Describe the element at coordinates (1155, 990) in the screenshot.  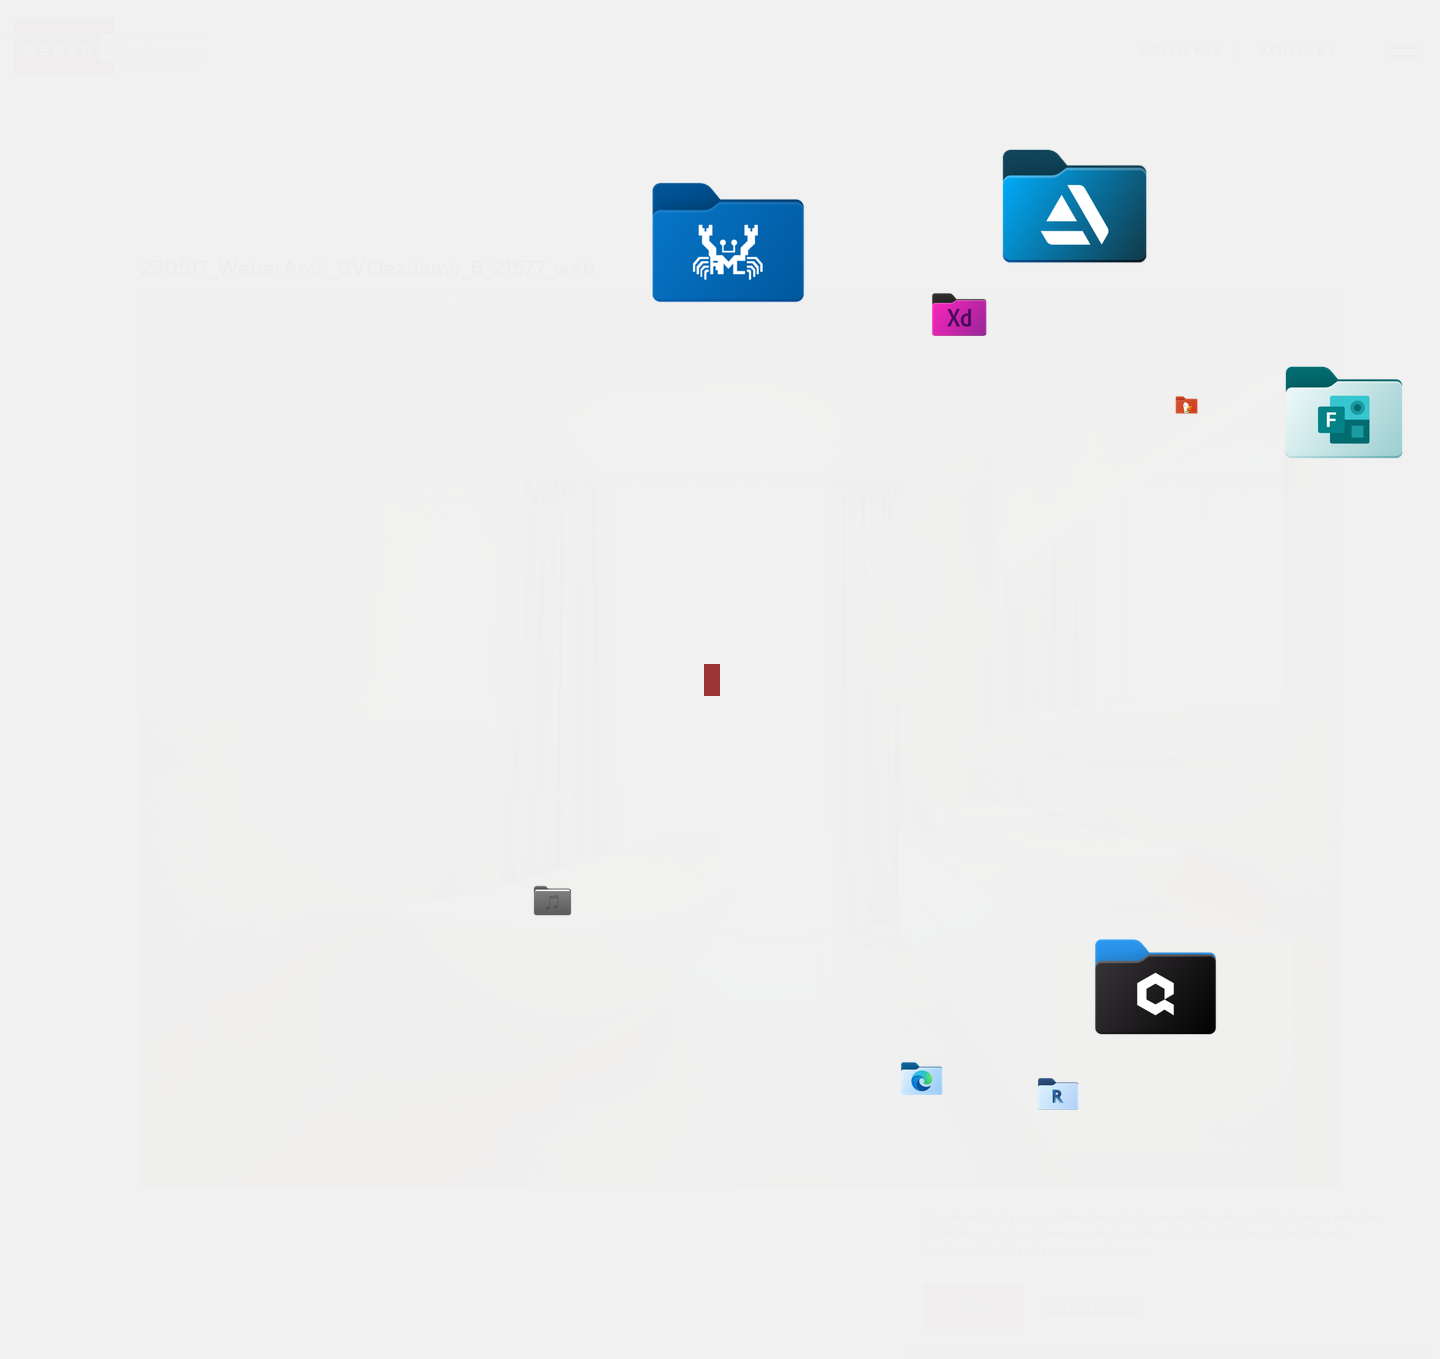
I see `open quixel assets folder` at that location.